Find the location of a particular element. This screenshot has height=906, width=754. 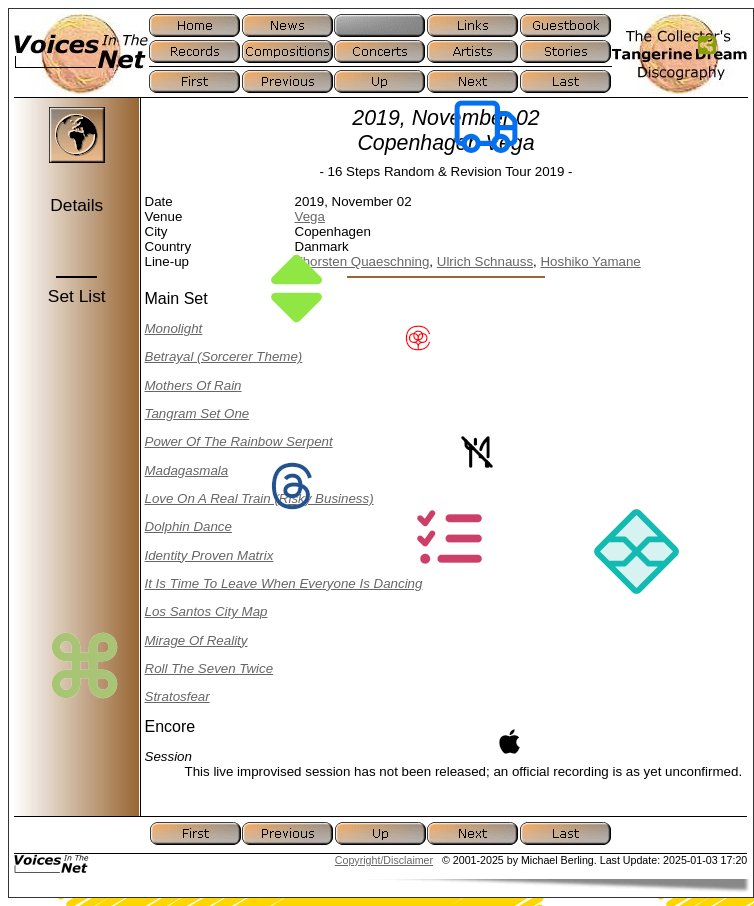

share content to social media or other apps is located at coordinates (707, 45).